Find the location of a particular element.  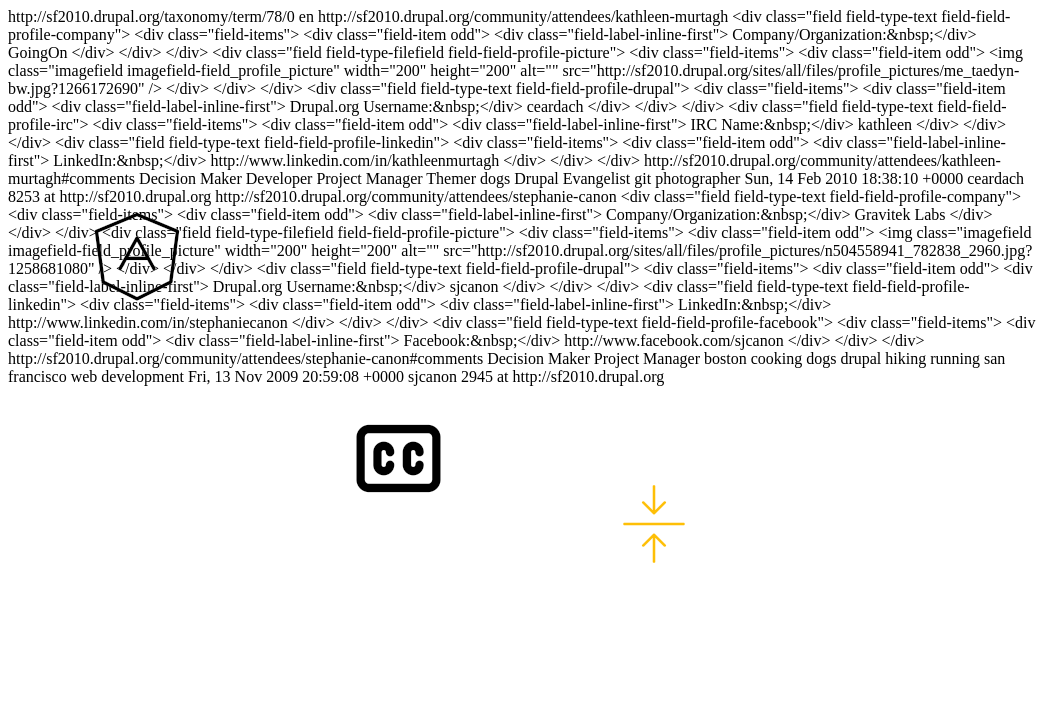

collapse or minimize vertical content is located at coordinates (654, 524).